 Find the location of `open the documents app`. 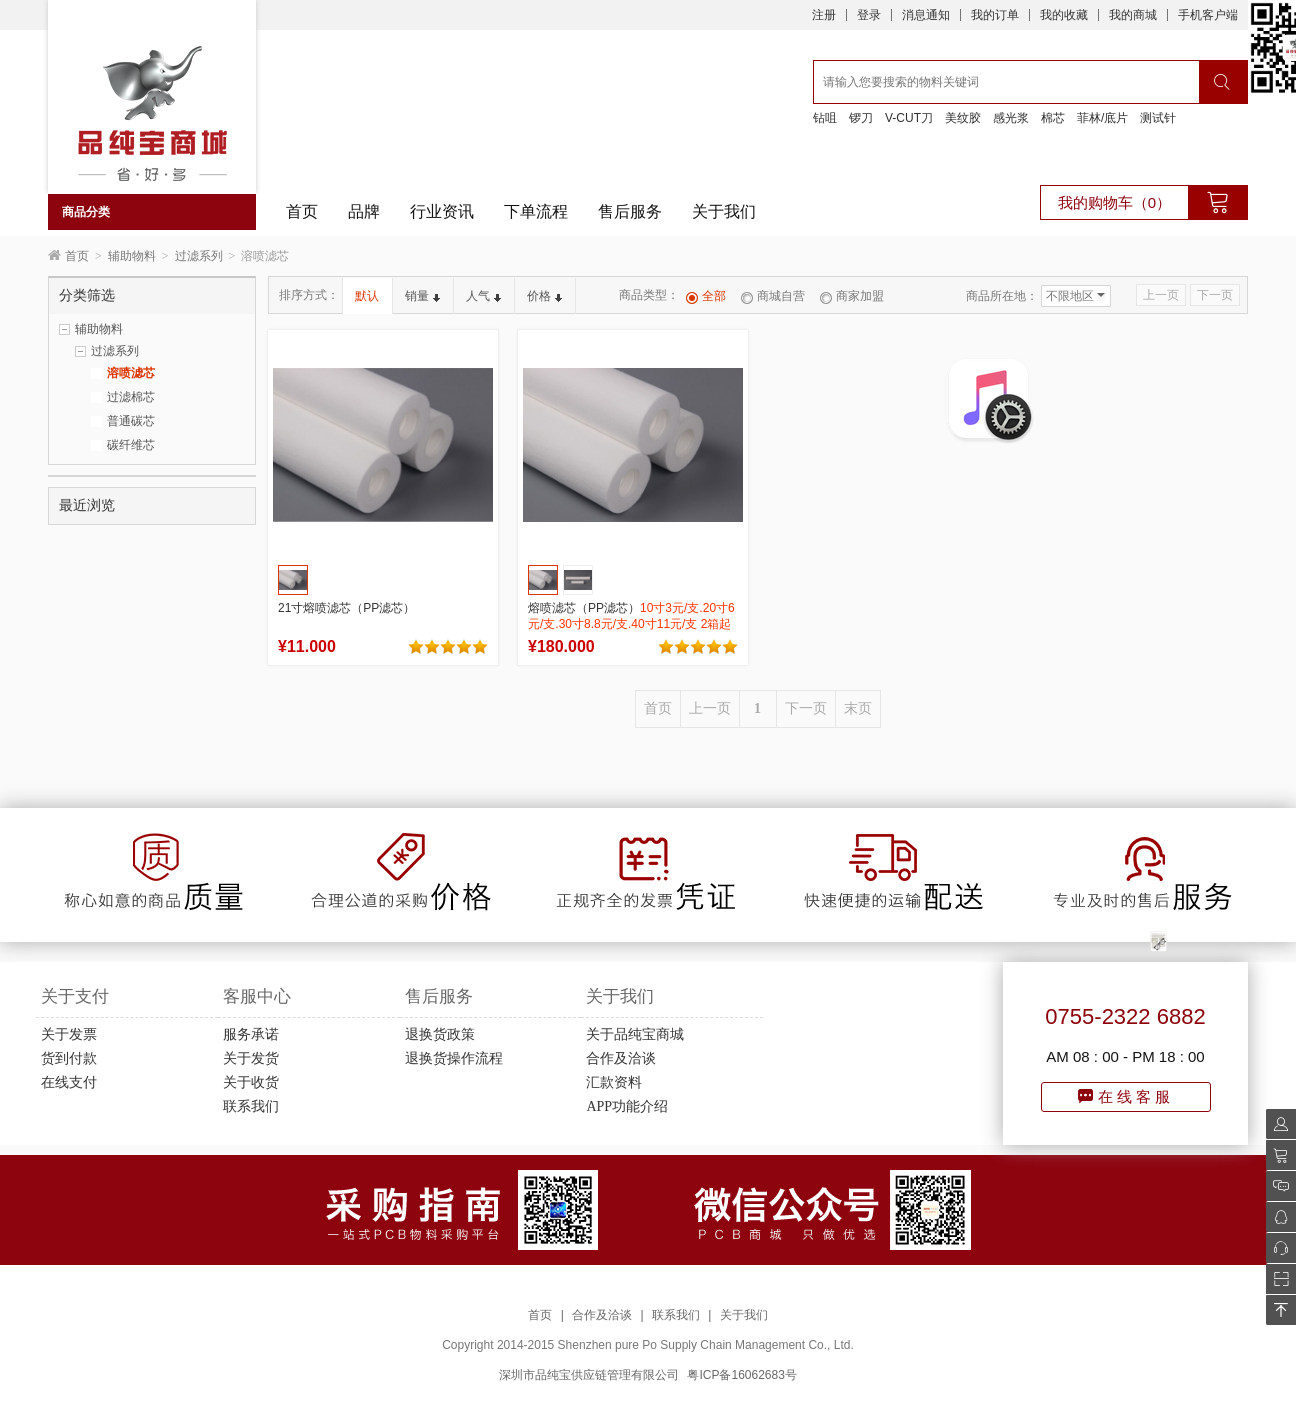

open the documents app is located at coordinates (1158, 941).